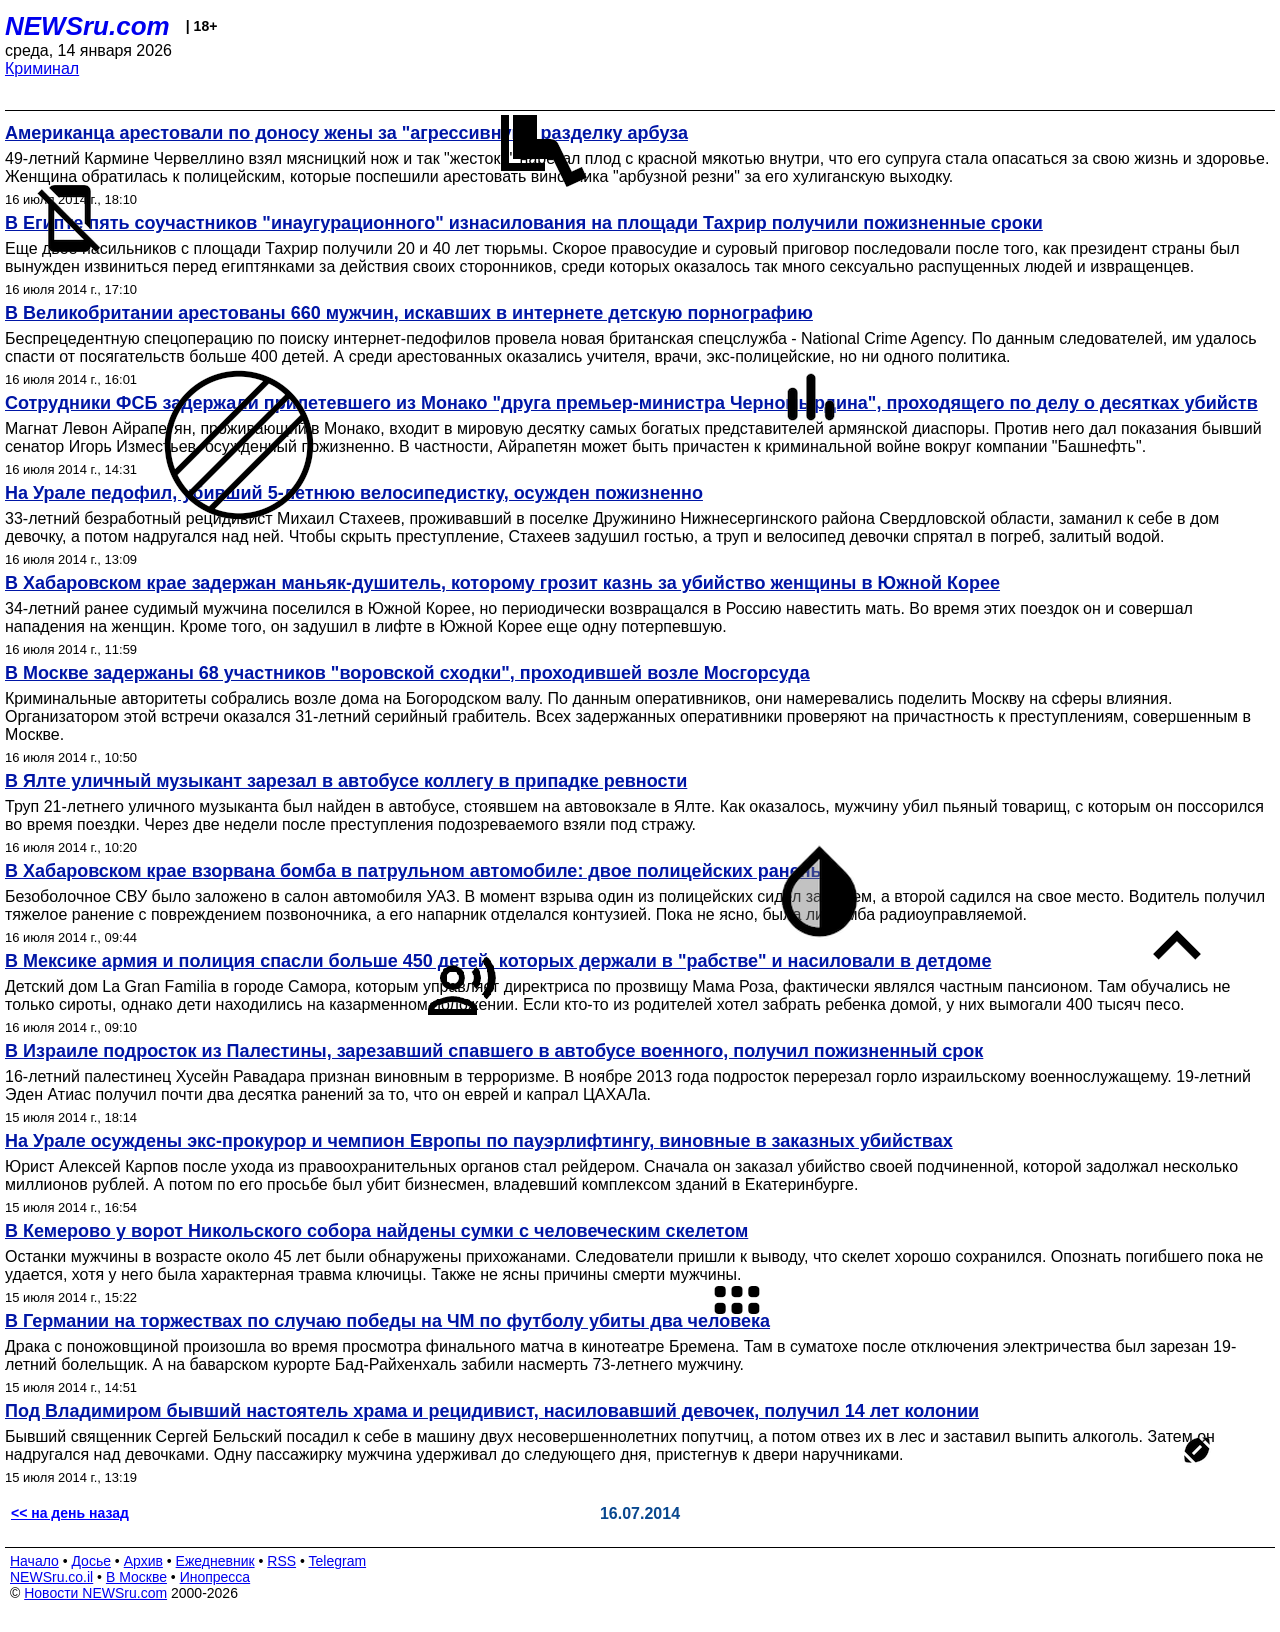 The width and height of the screenshot is (1280, 1632). Describe the element at coordinates (811, 397) in the screenshot. I see `view analytics or statistics` at that location.